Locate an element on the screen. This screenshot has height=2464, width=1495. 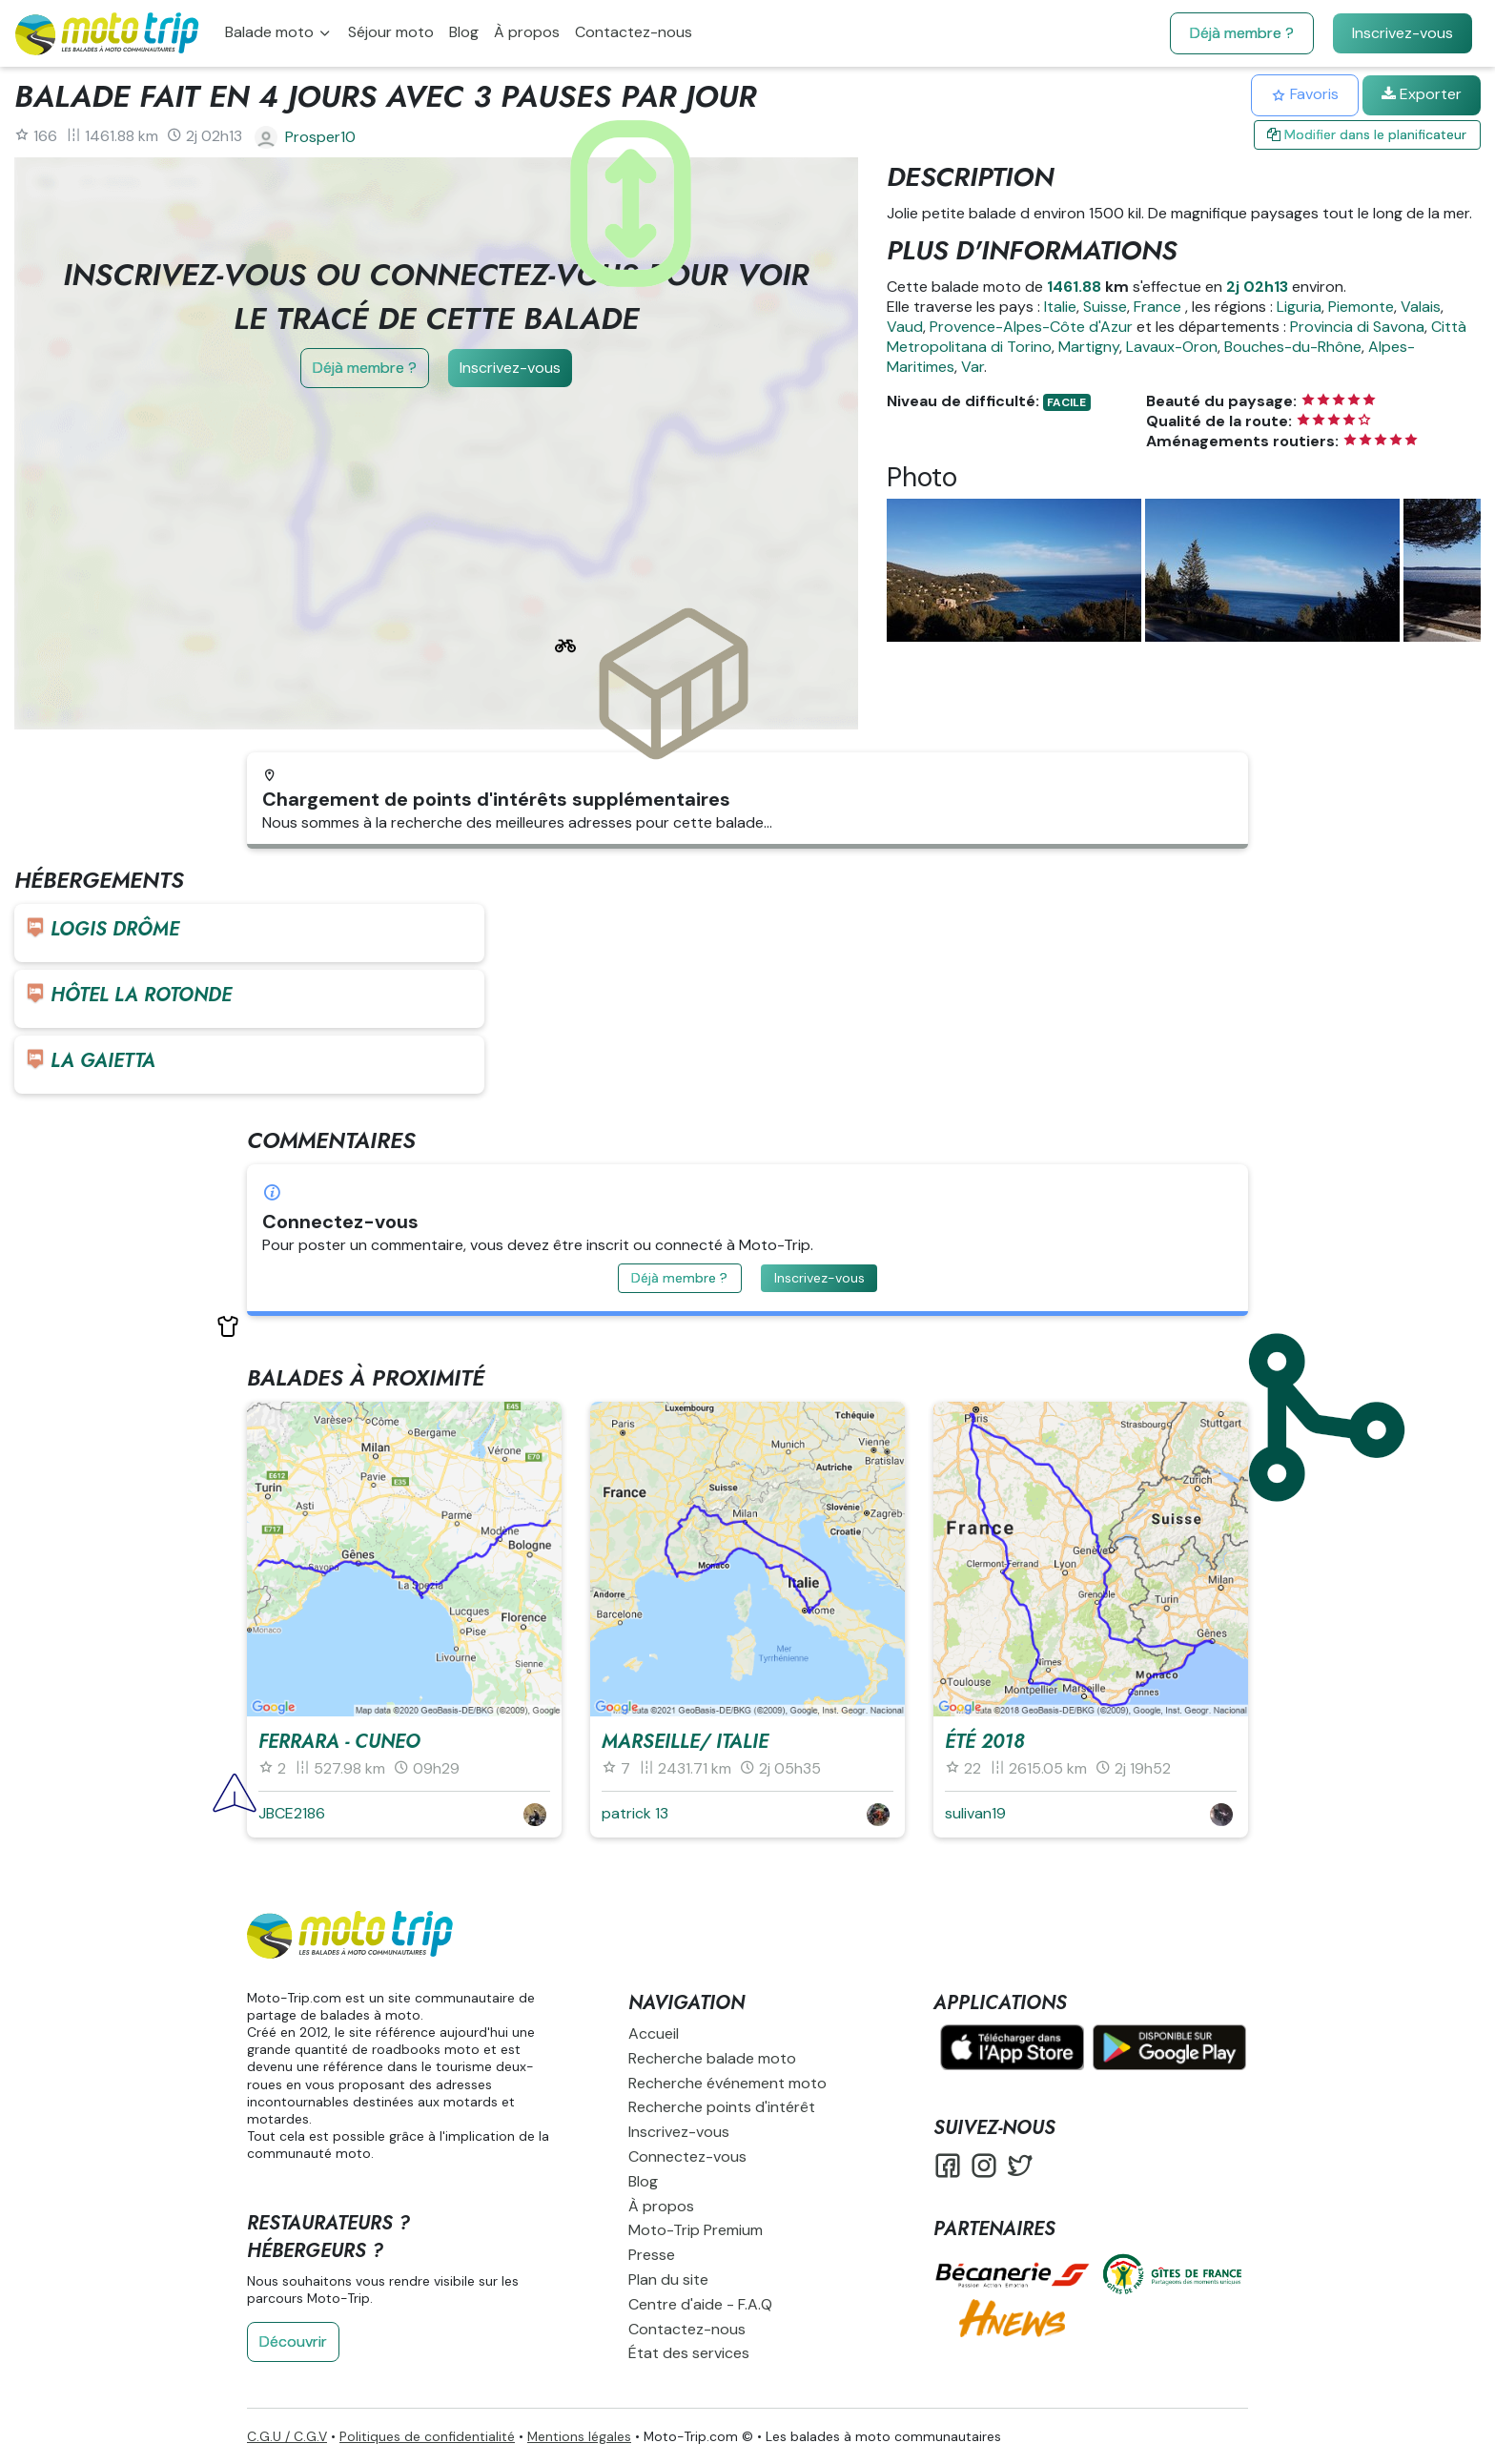
send a message is located at coordinates (235, 1794).